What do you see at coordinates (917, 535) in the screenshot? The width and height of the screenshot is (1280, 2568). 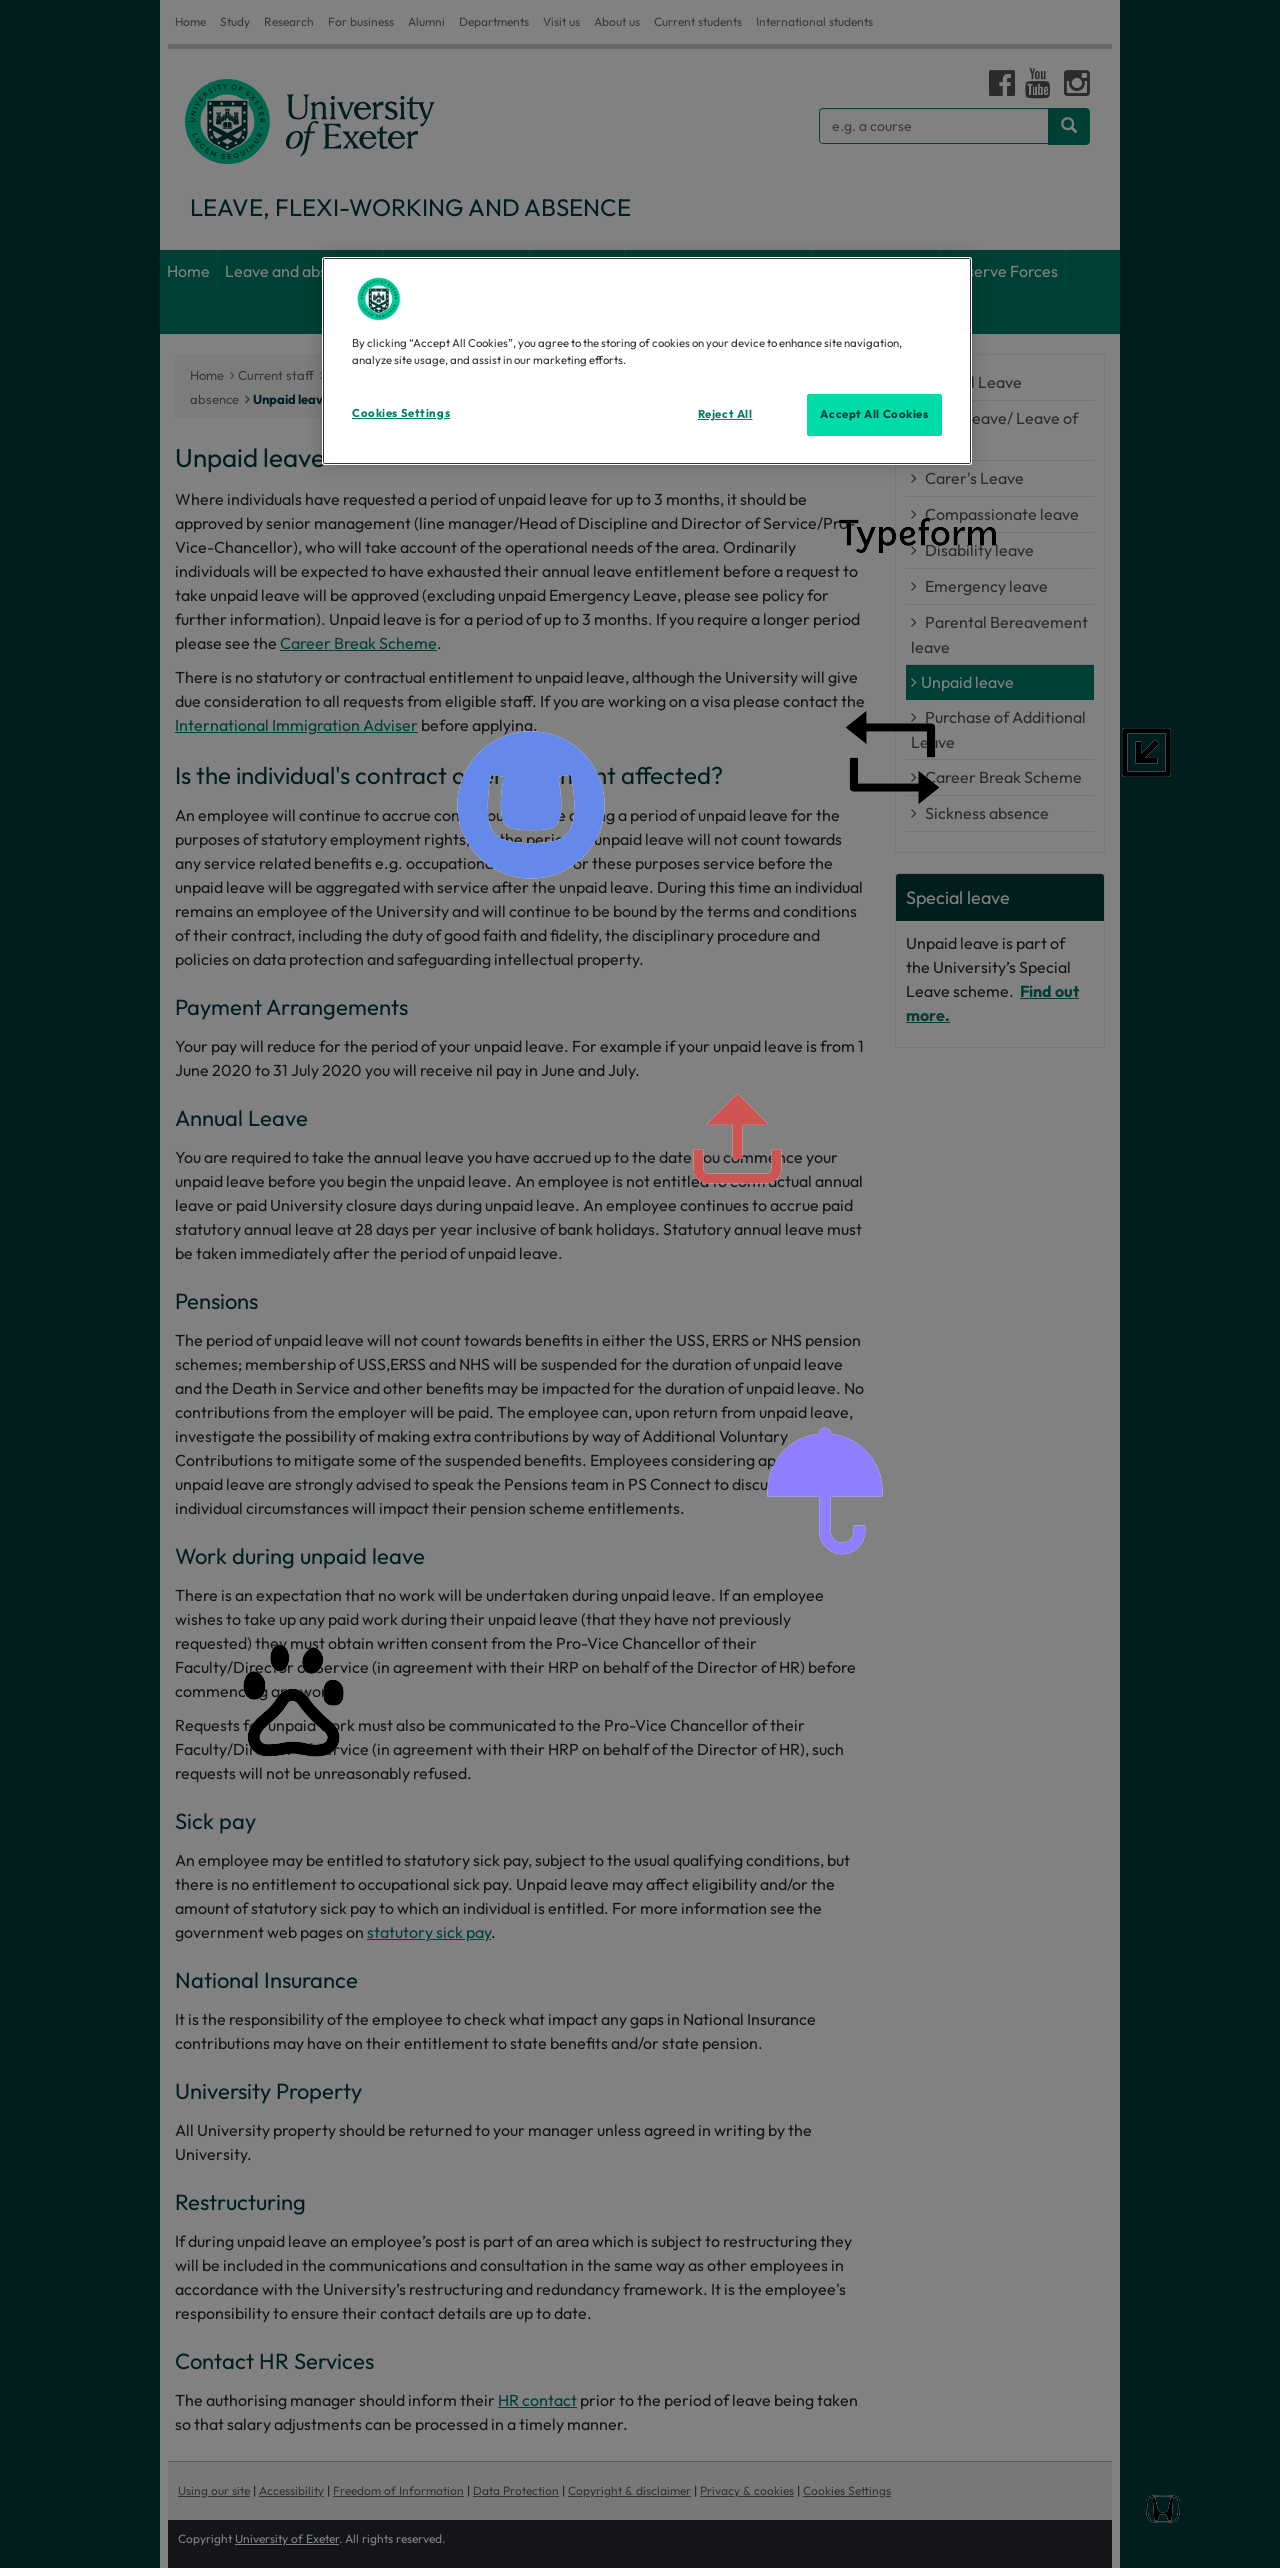 I see `Typeform logo` at bounding box center [917, 535].